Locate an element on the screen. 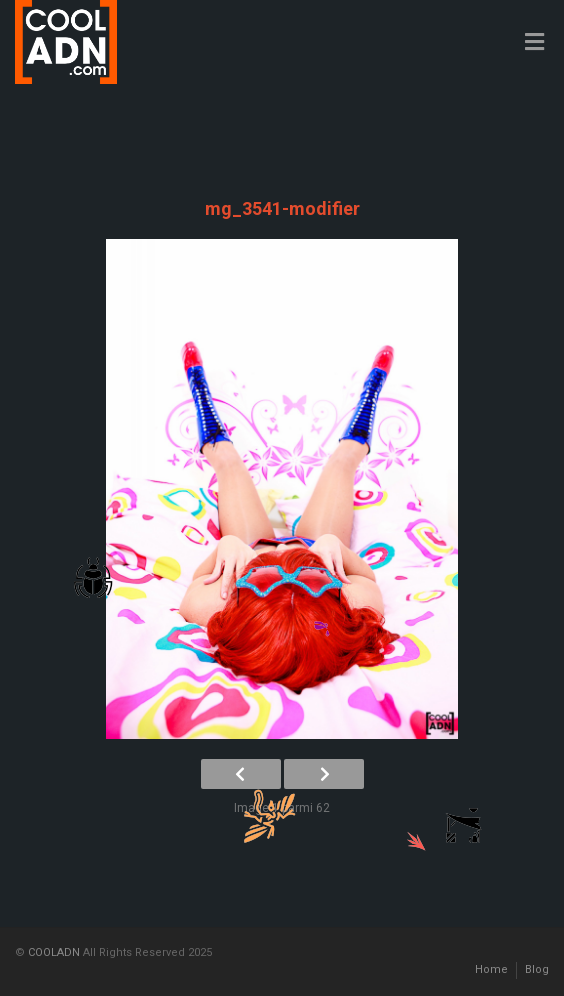 The width and height of the screenshot is (564, 996). set up camp in a desert region is located at coordinates (463, 825).